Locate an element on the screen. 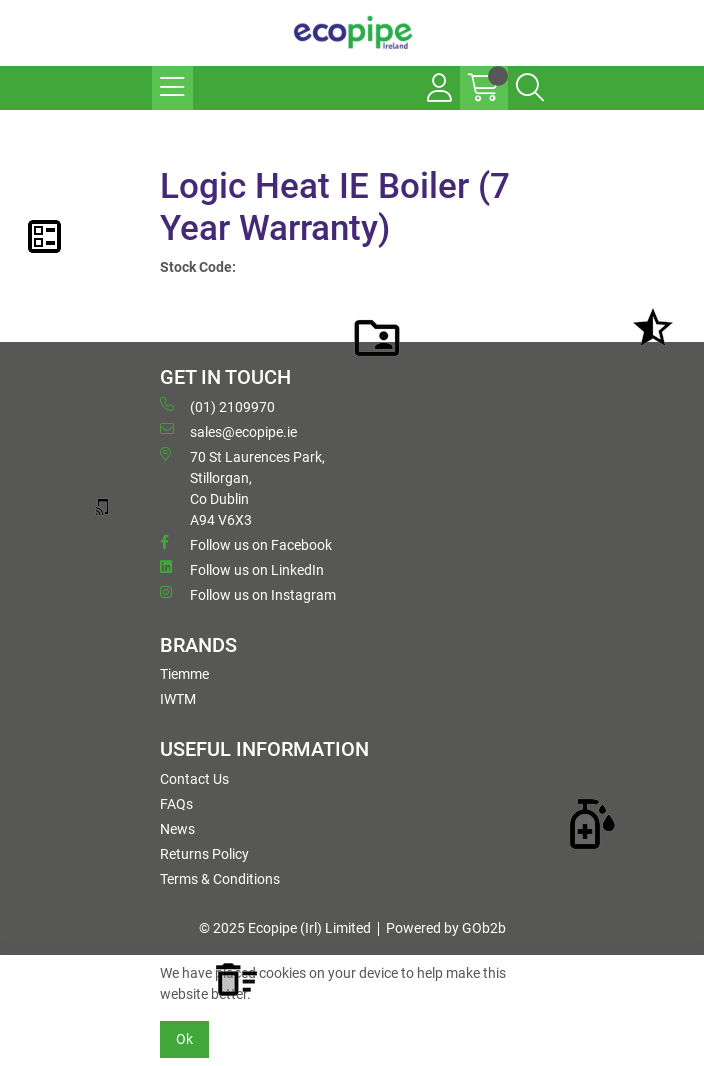 The image size is (704, 1066). access hand sanitizer station information is located at coordinates (590, 824).